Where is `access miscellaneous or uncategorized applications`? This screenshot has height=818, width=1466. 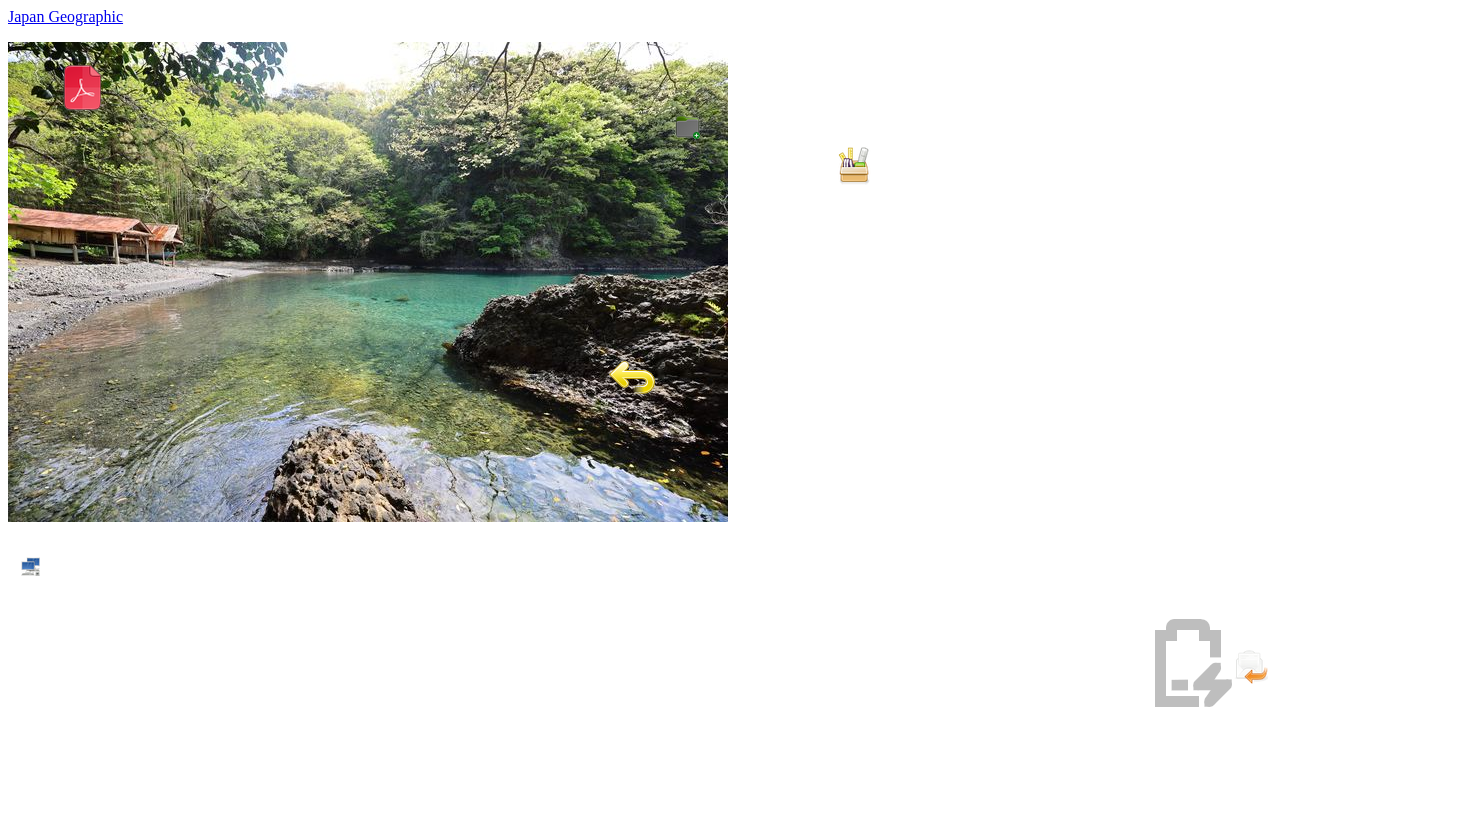
access miscellaneous or uncategorized applications is located at coordinates (854, 165).